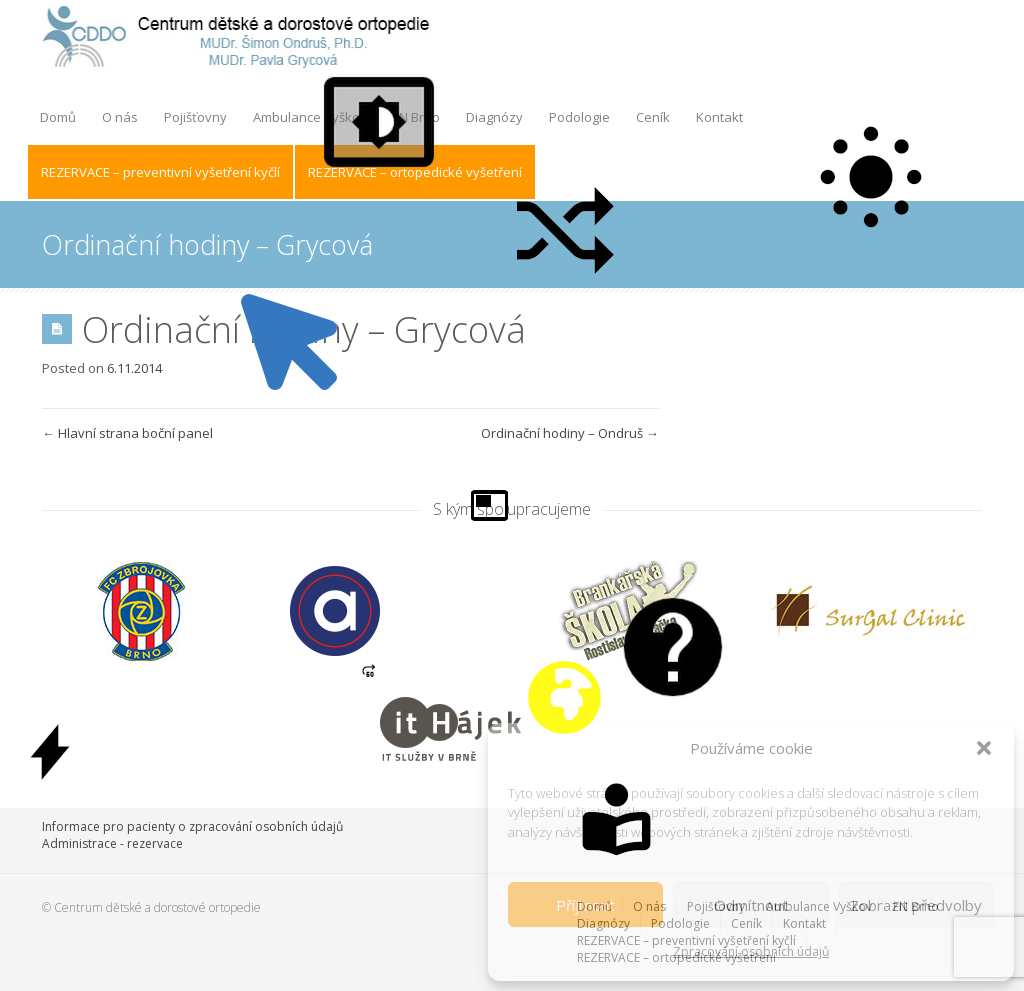  What do you see at coordinates (565, 230) in the screenshot?
I see `shuffle playlist or queue order` at bounding box center [565, 230].